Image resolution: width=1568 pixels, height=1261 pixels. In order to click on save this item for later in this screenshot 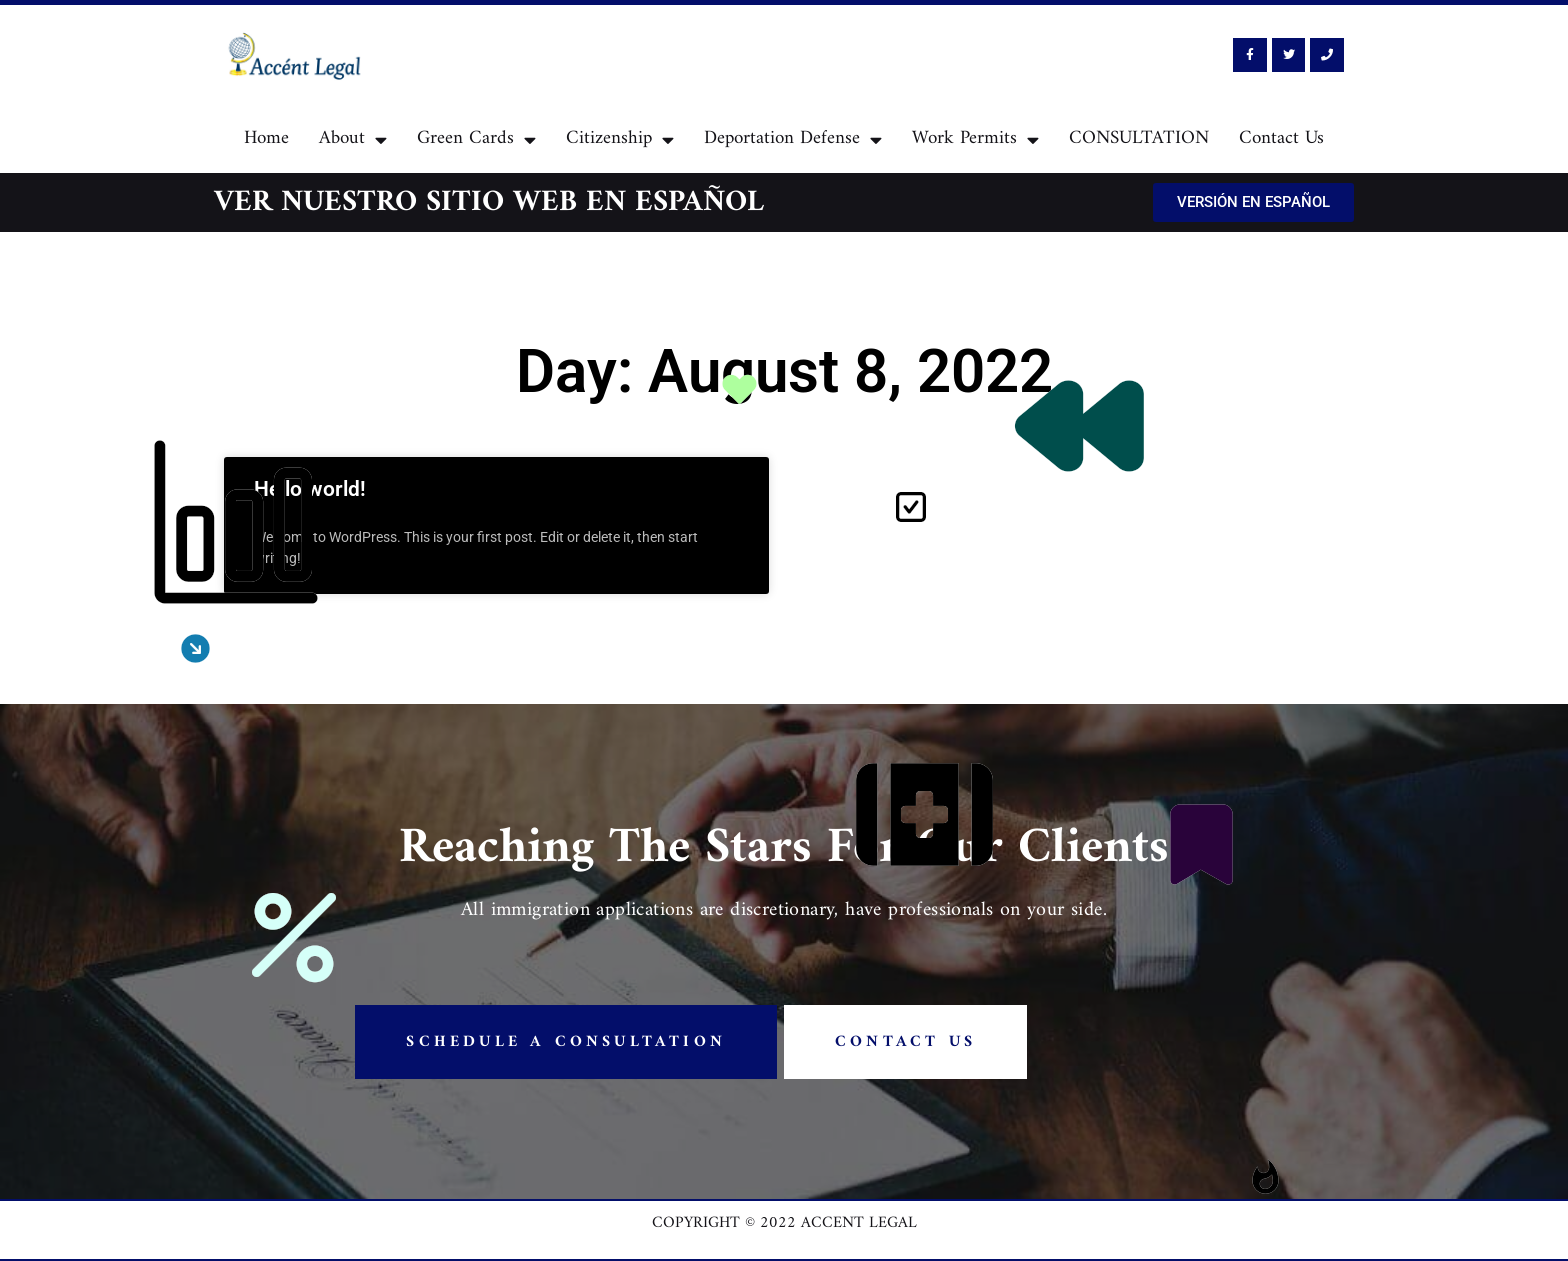, I will do `click(1201, 844)`.